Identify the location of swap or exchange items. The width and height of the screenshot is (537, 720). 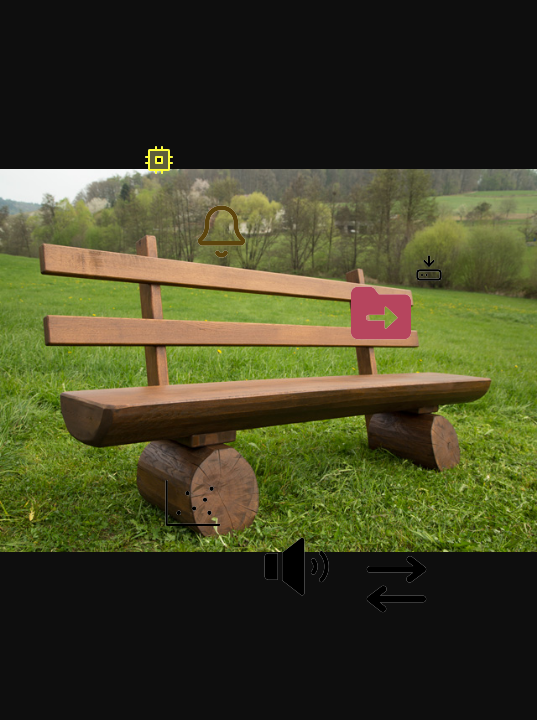
(396, 582).